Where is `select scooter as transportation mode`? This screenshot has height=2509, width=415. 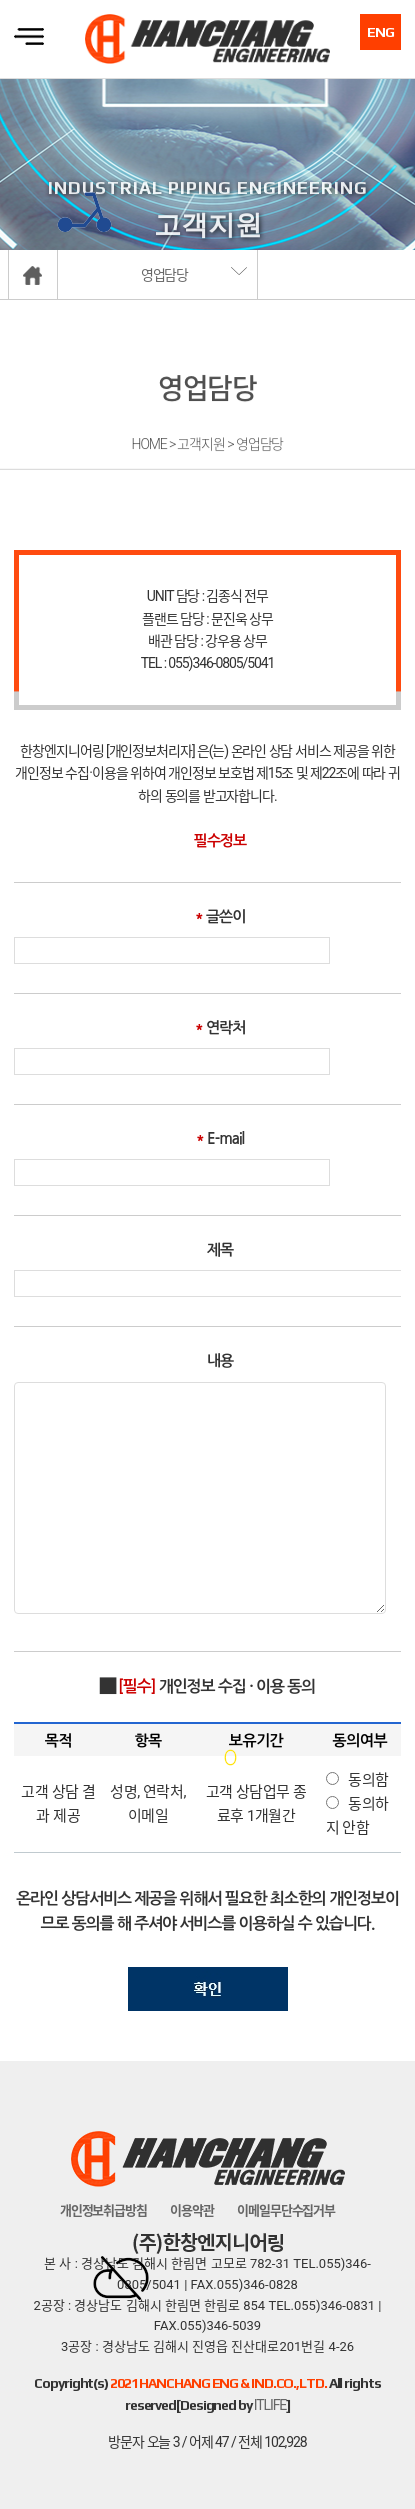
select scooter as transportation mode is located at coordinates (84, 214).